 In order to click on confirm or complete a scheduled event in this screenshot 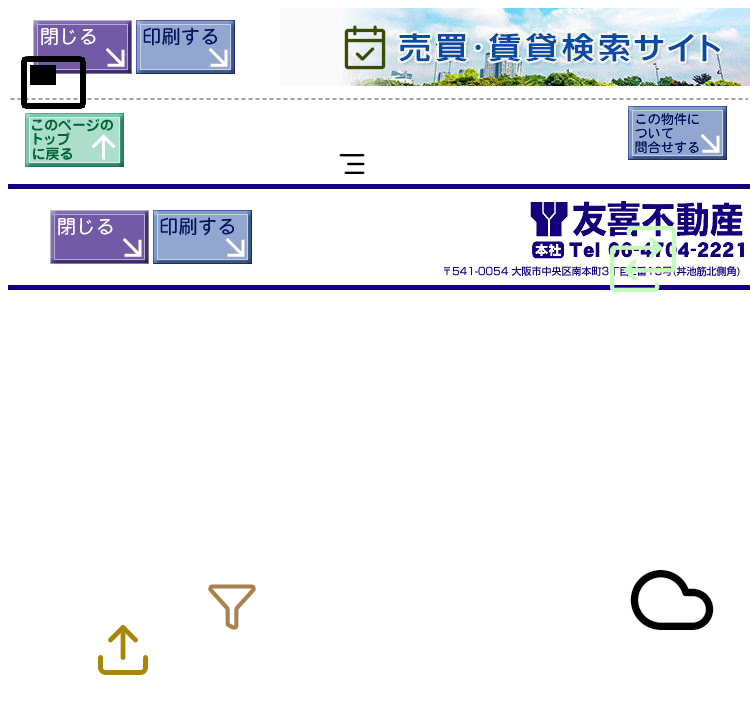, I will do `click(365, 49)`.